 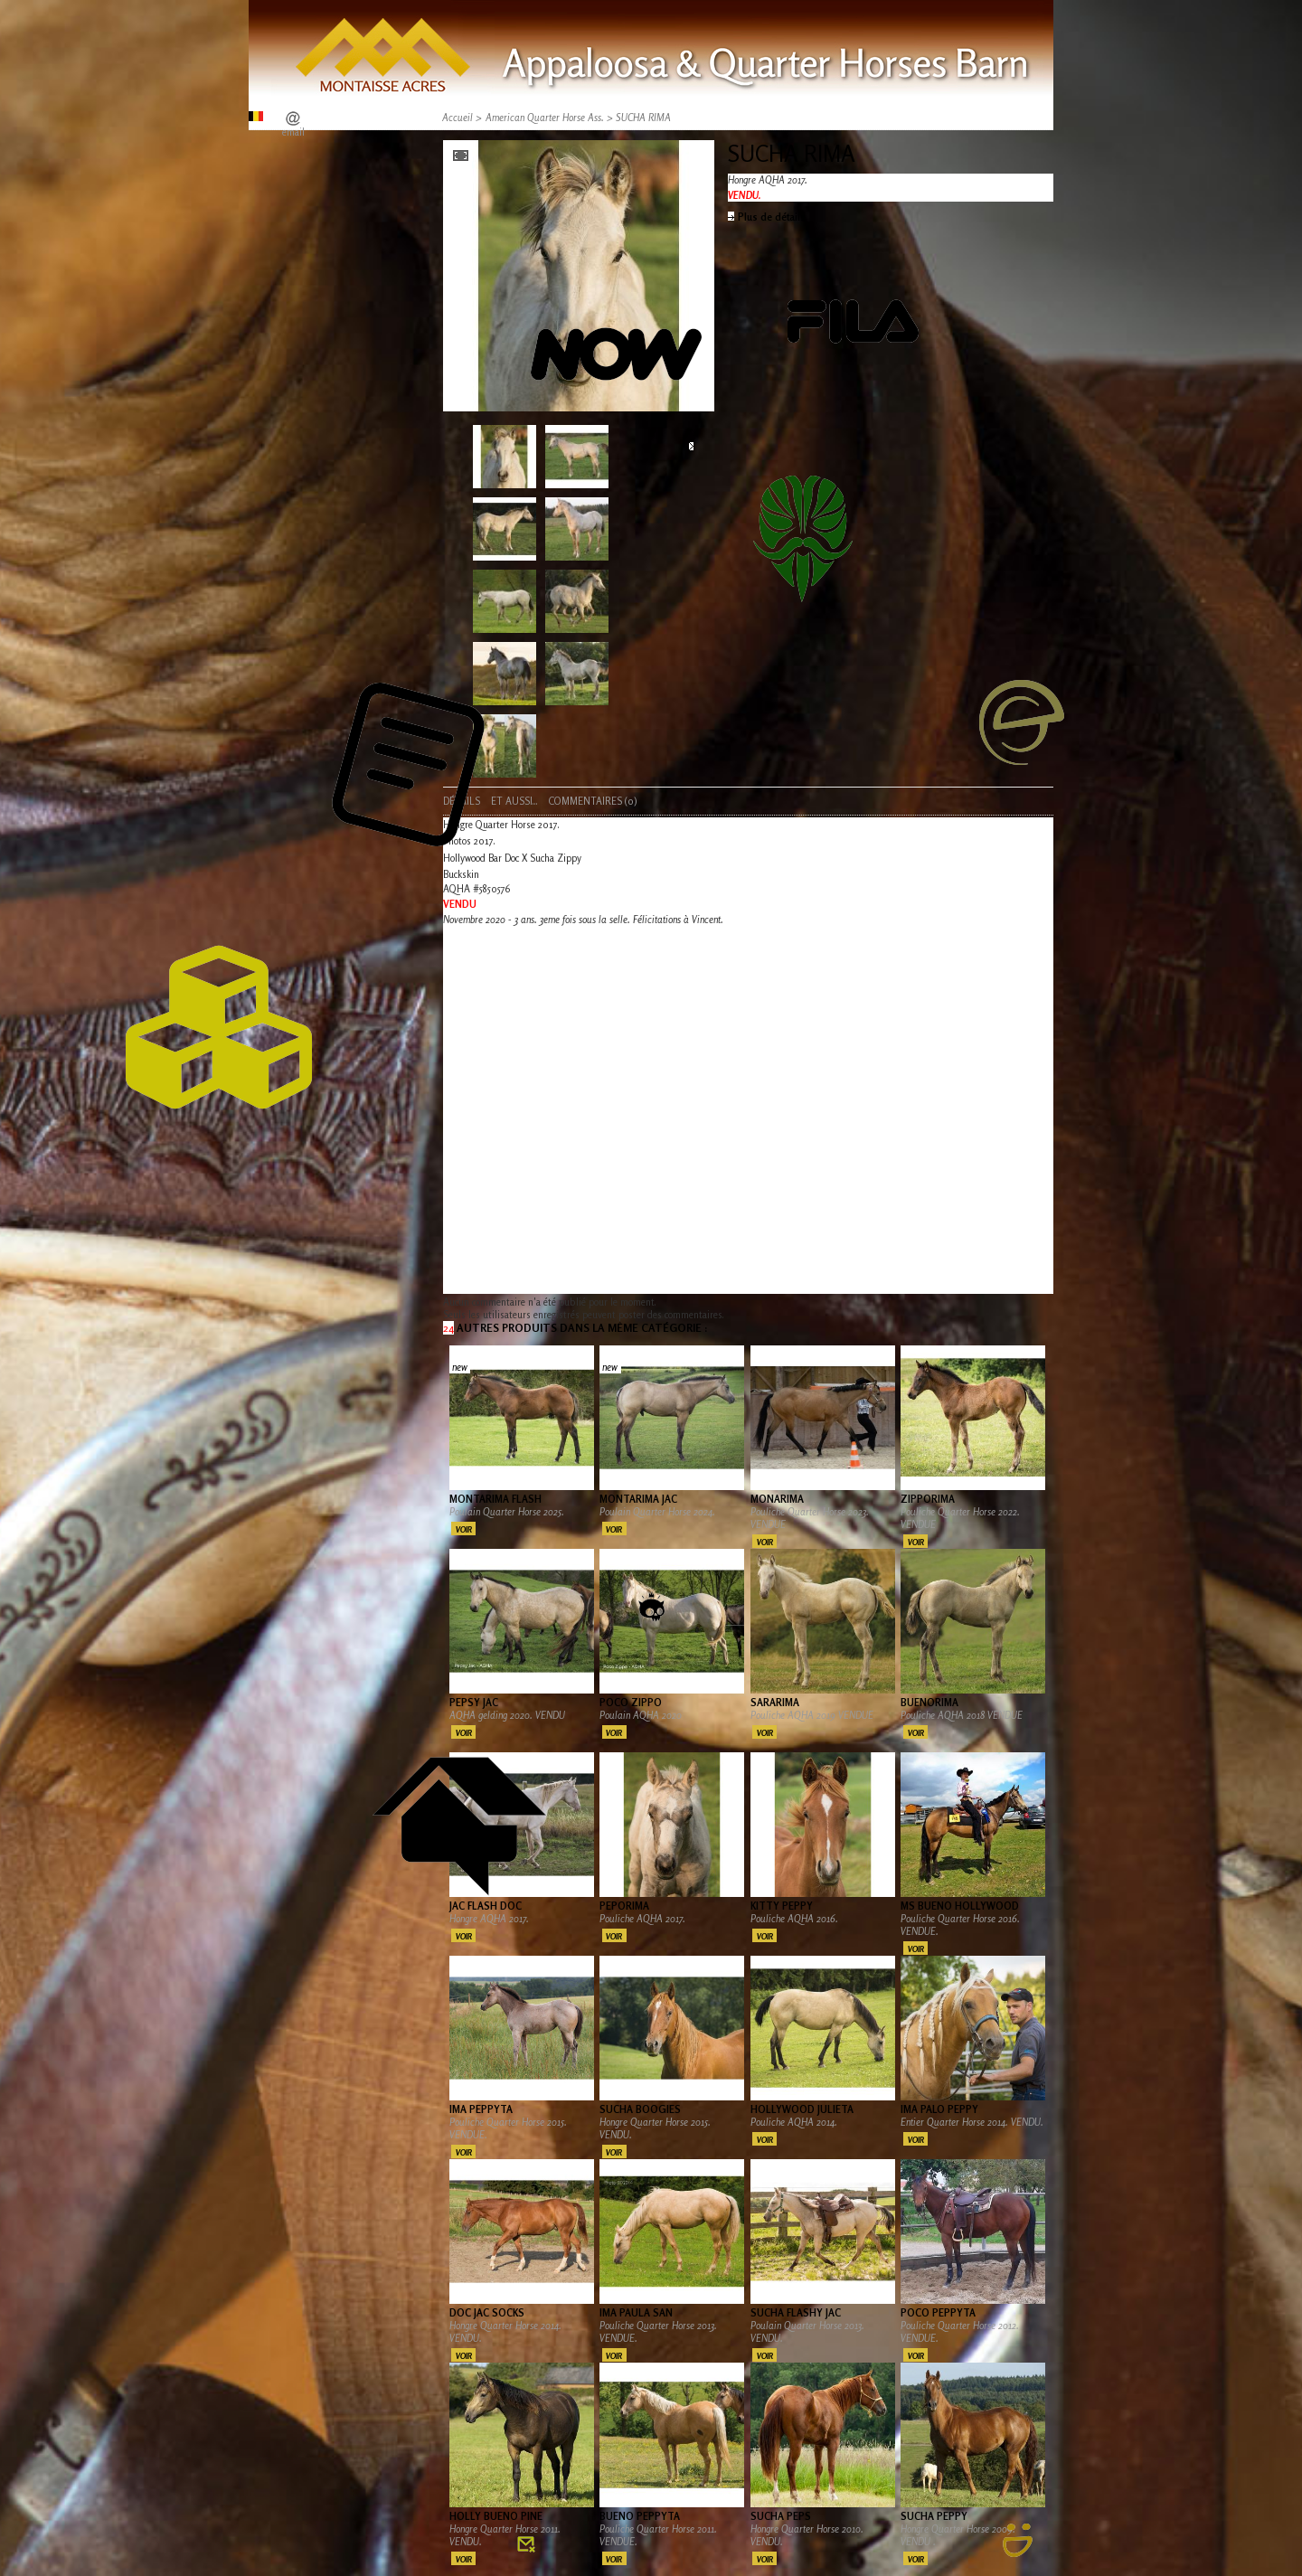 What do you see at coordinates (459, 1826) in the screenshot?
I see `open the HomeAdvisor app` at bounding box center [459, 1826].